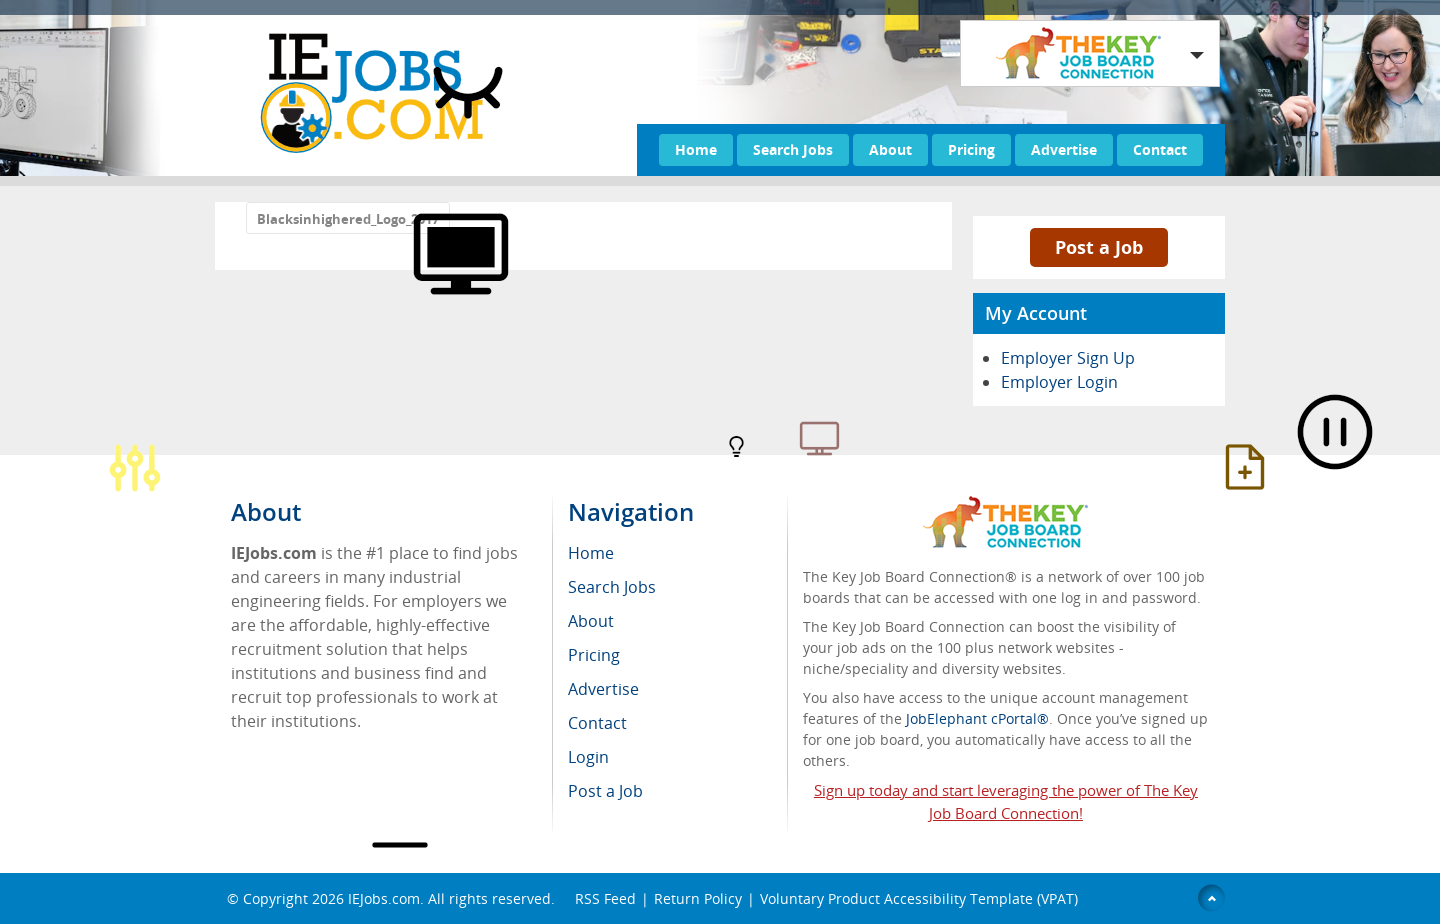  Describe the element at coordinates (1245, 467) in the screenshot. I see `create a new file` at that location.